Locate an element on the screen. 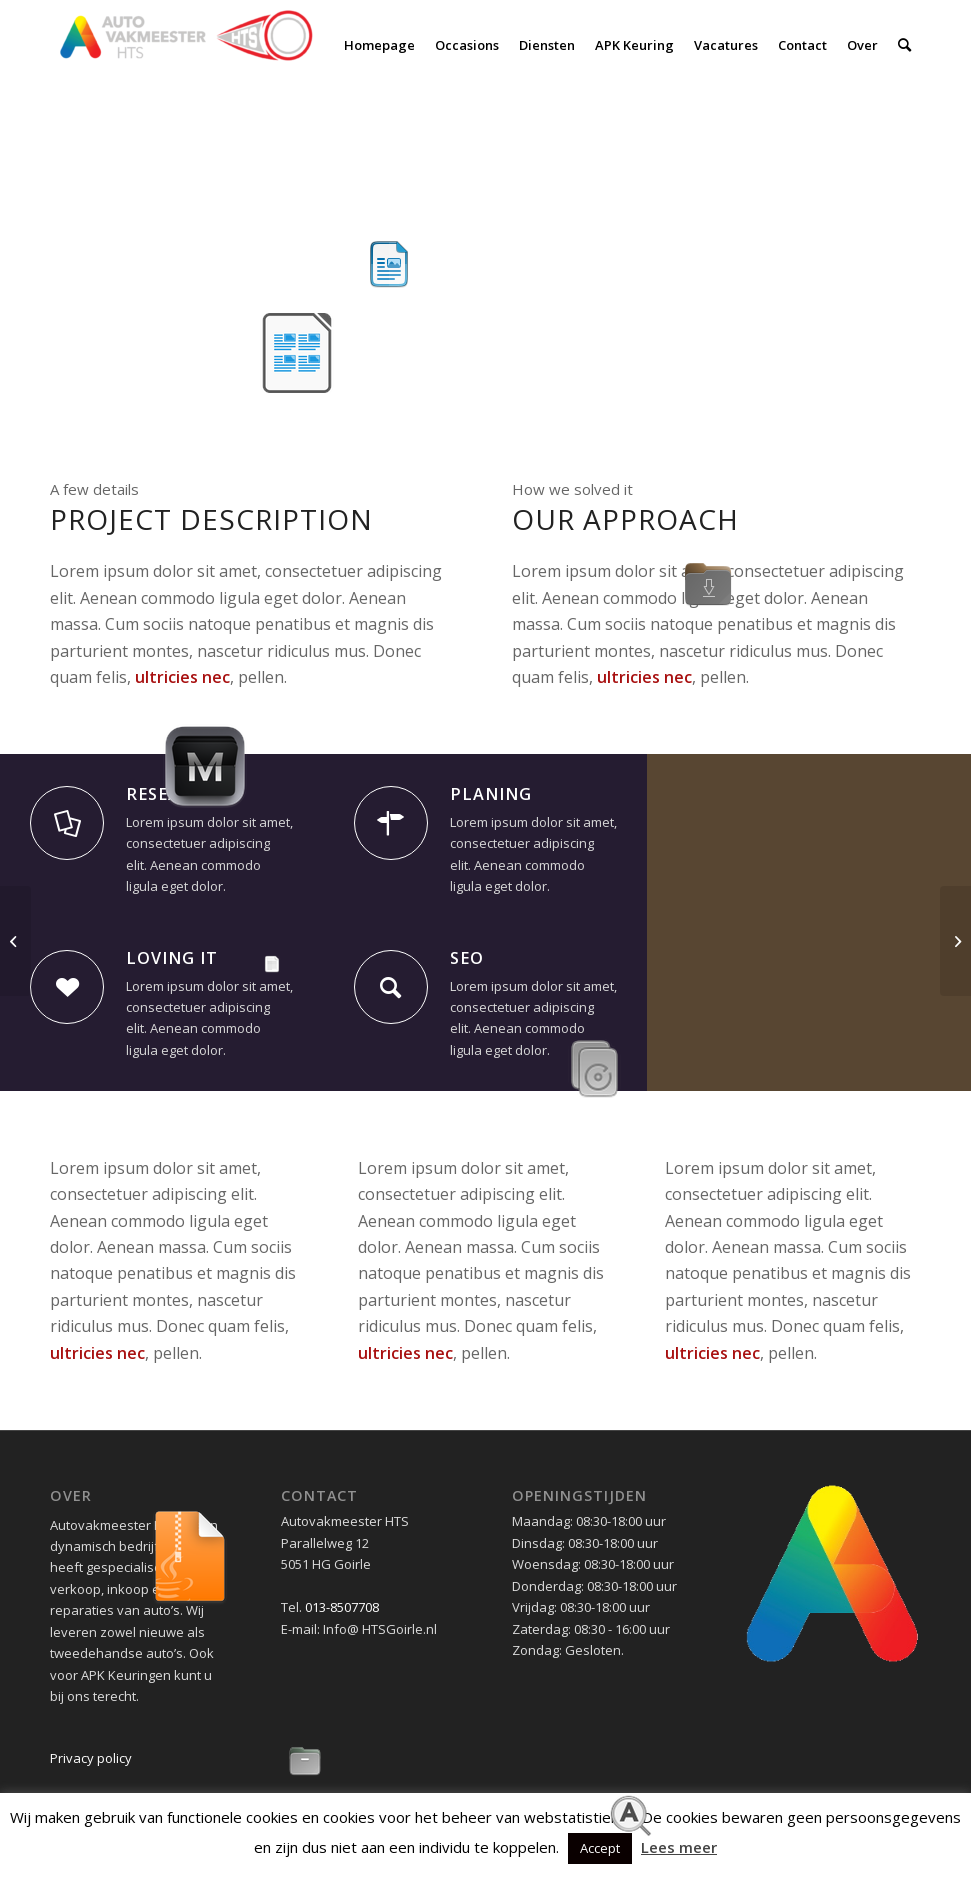  access multiple disk drives or storage devices is located at coordinates (594, 1068).